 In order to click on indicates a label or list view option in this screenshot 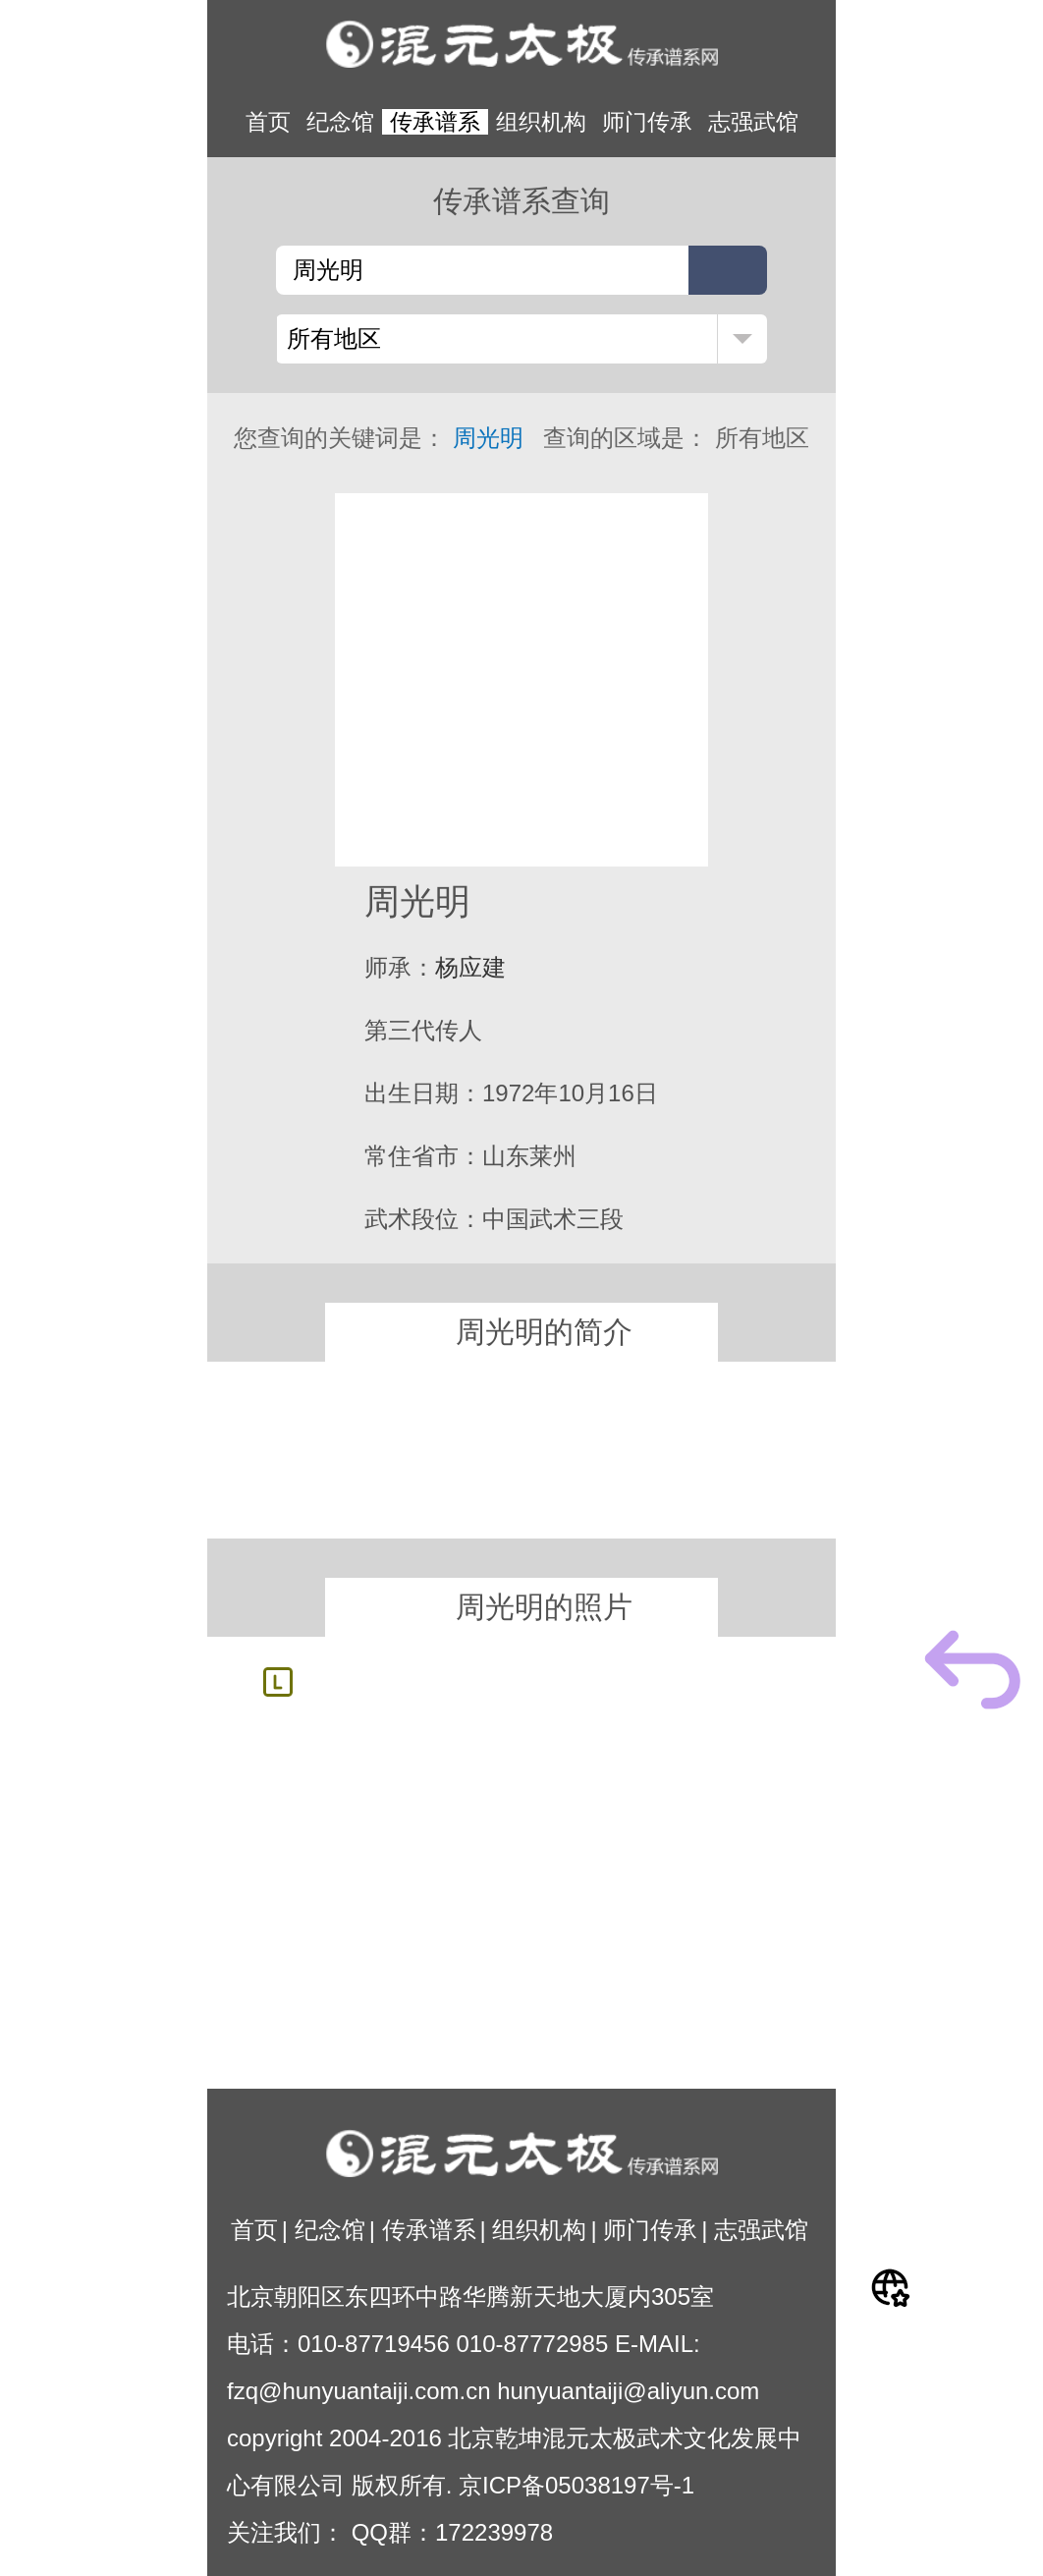, I will do `click(278, 1682)`.